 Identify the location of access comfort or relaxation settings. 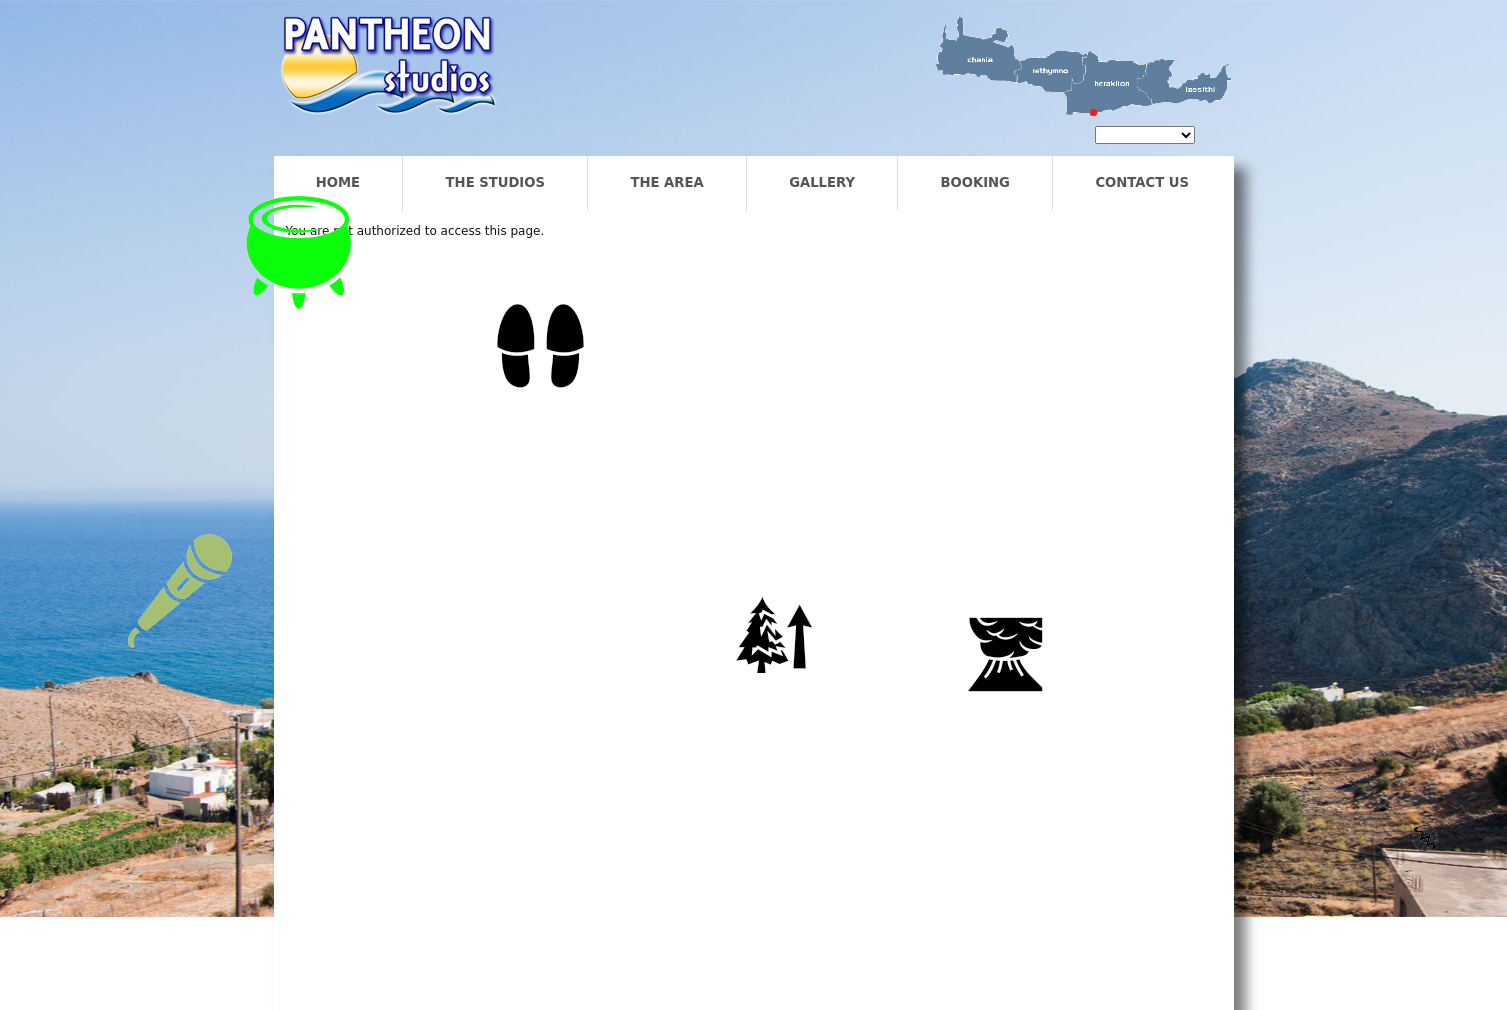
(540, 344).